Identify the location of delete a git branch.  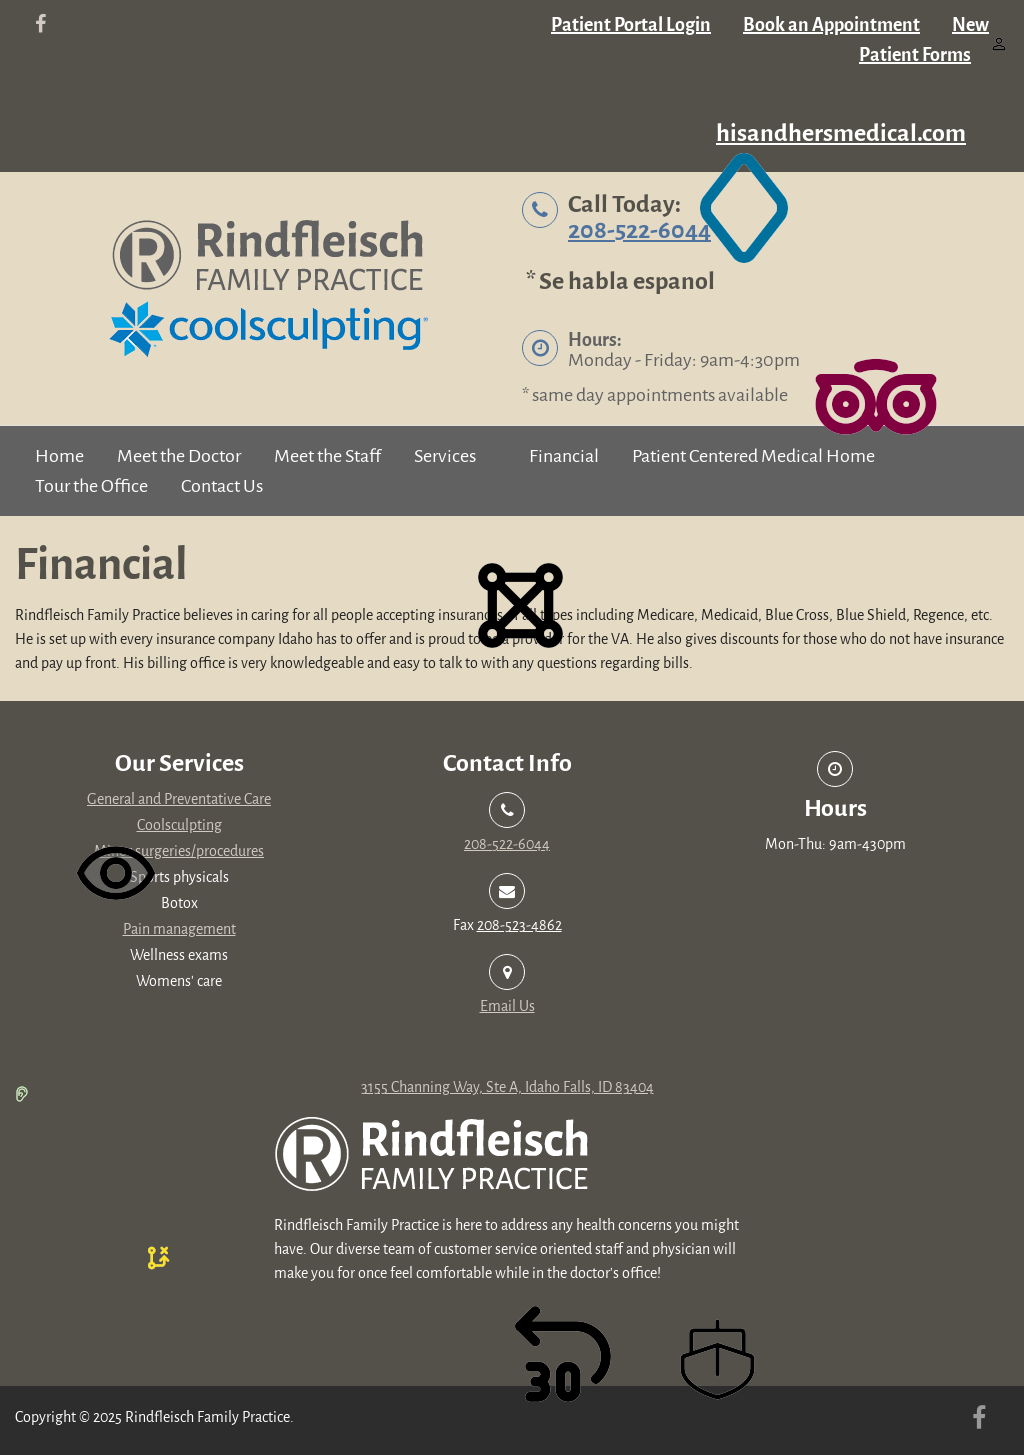
(158, 1258).